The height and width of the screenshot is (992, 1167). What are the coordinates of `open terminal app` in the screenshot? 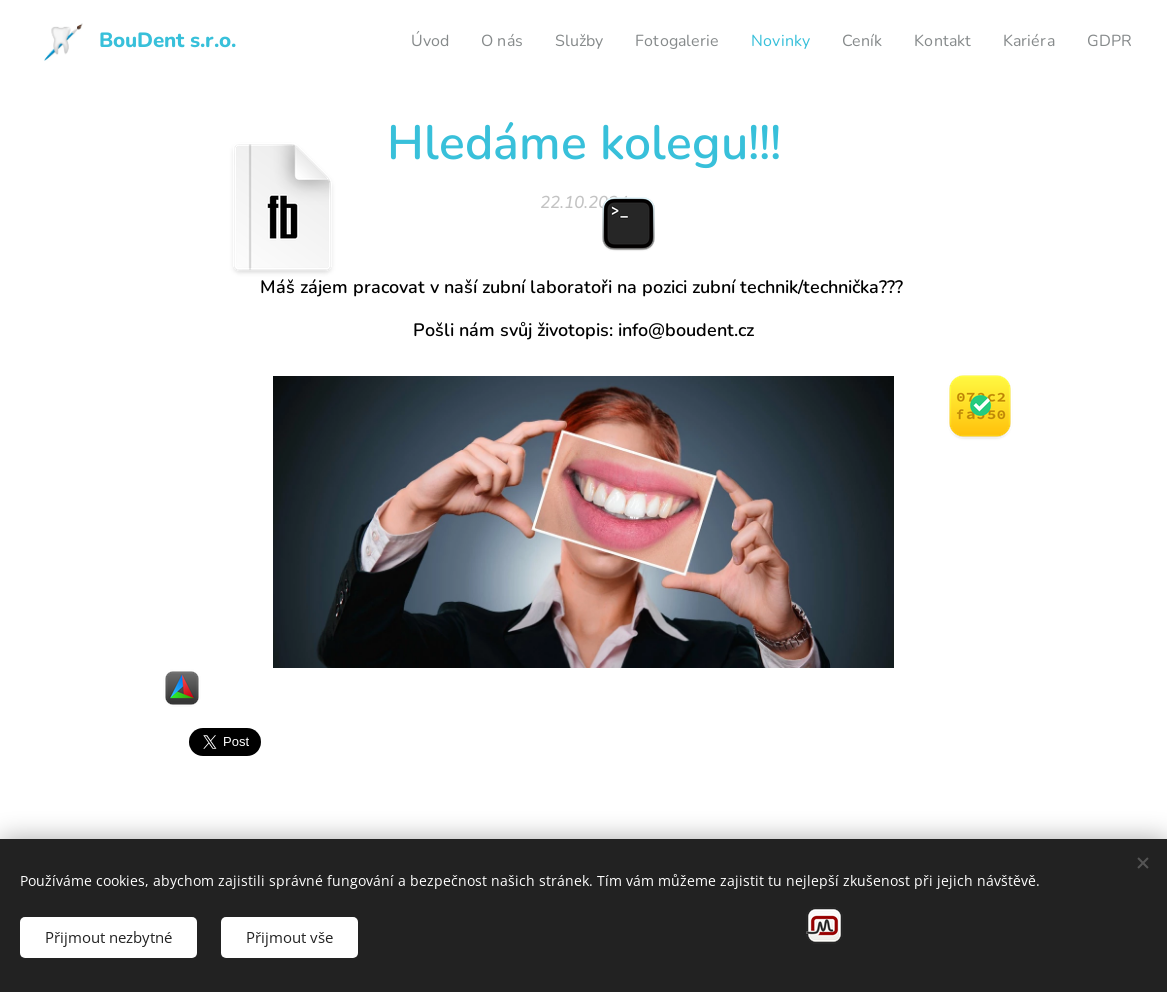 It's located at (628, 223).